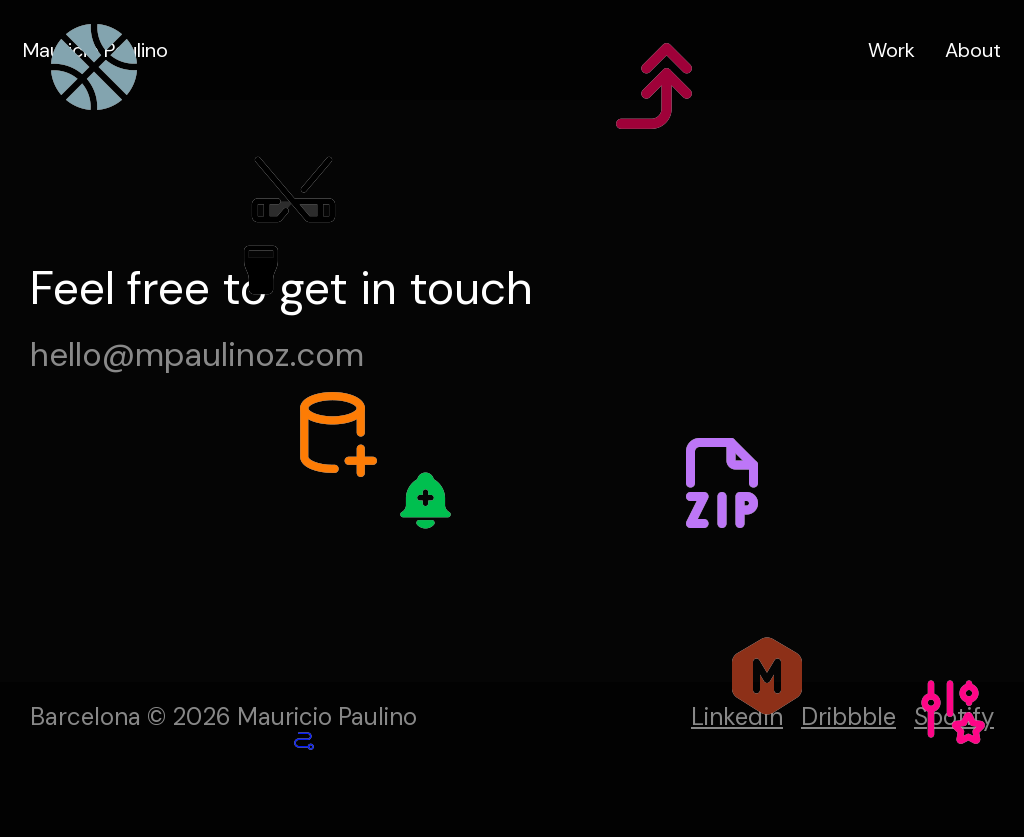 Image resolution: width=1024 pixels, height=837 pixels. I want to click on view hockey scores and updates, so click(293, 189).